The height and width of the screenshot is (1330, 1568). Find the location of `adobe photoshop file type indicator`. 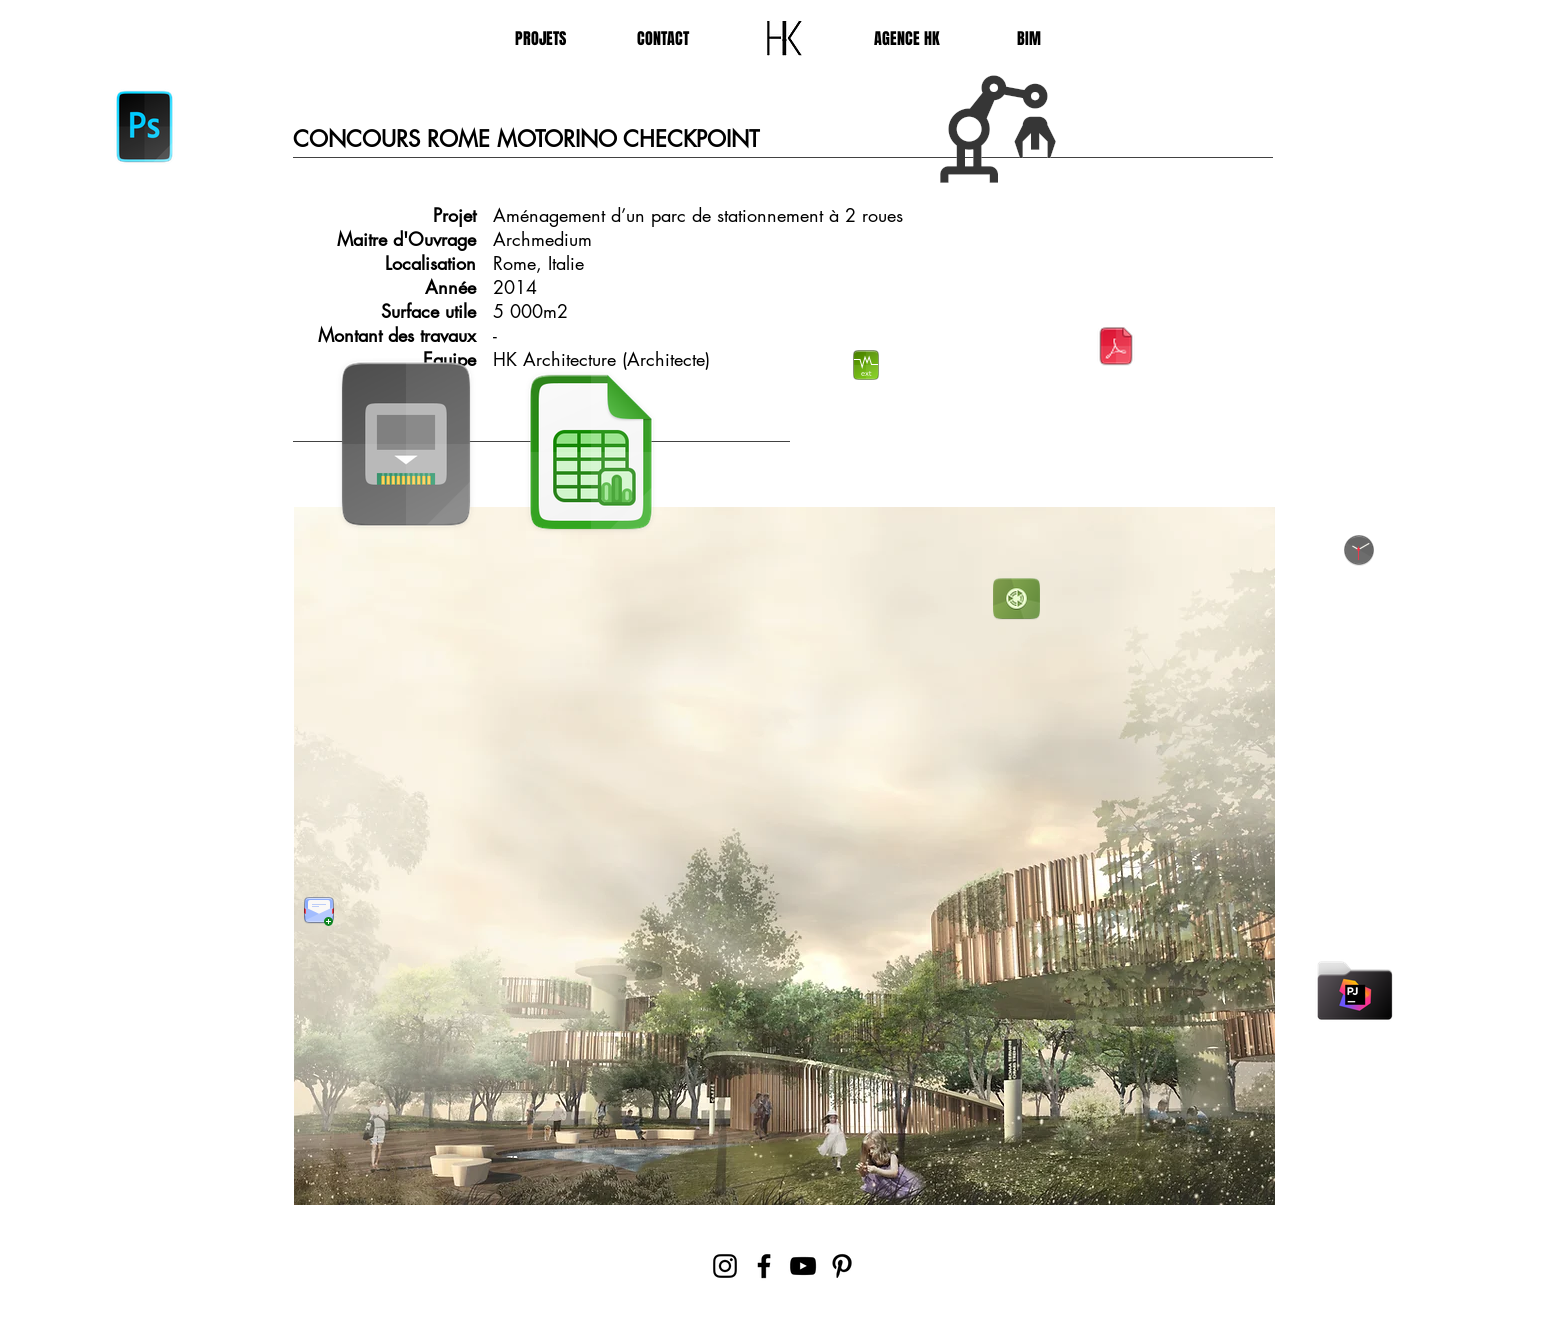

adobe photoshop file type indicator is located at coordinates (144, 126).